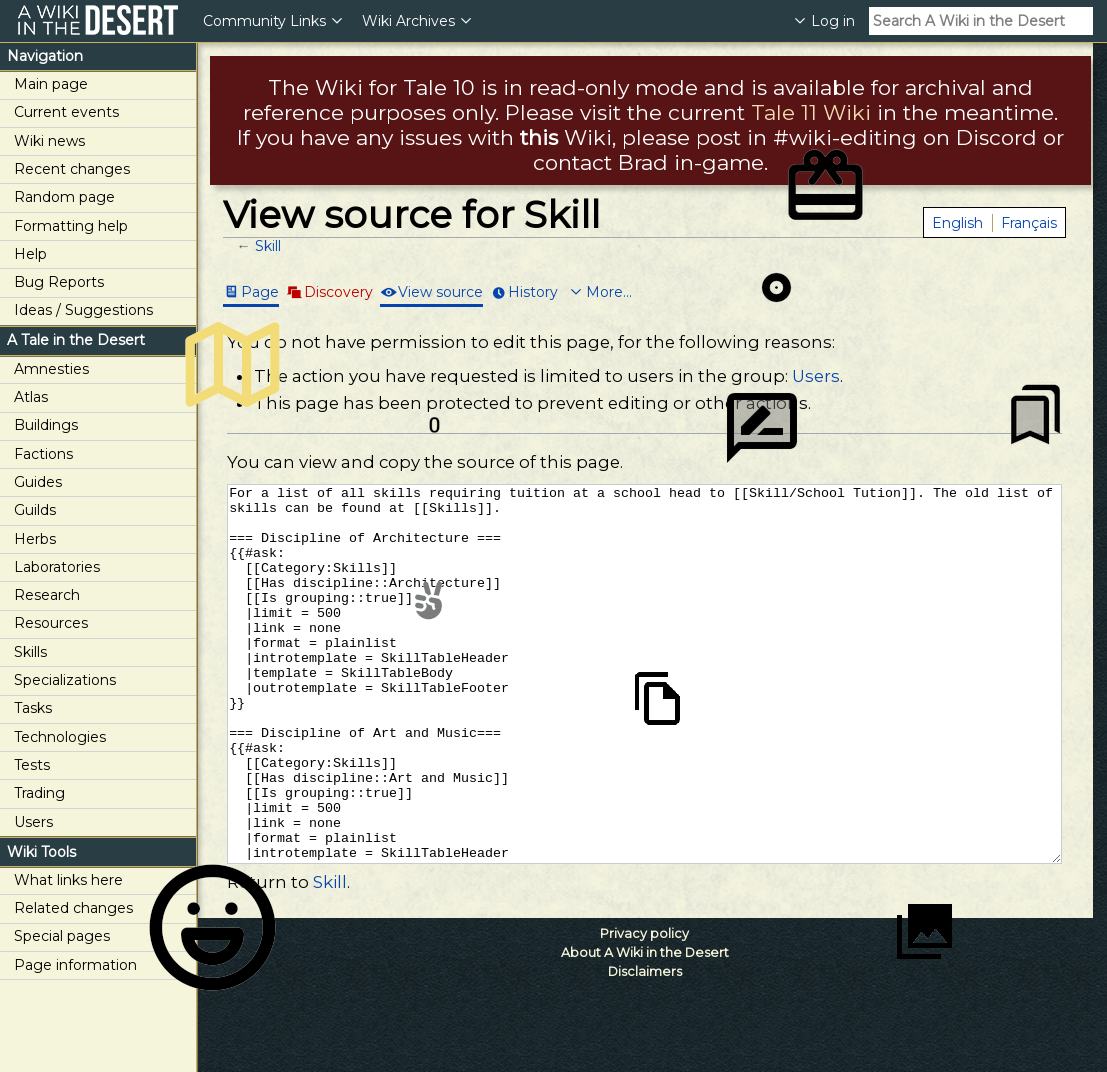 The image size is (1107, 1072). What do you see at coordinates (924, 931) in the screenshot?
I see `access your photo library` at bounding box center [924, 931].